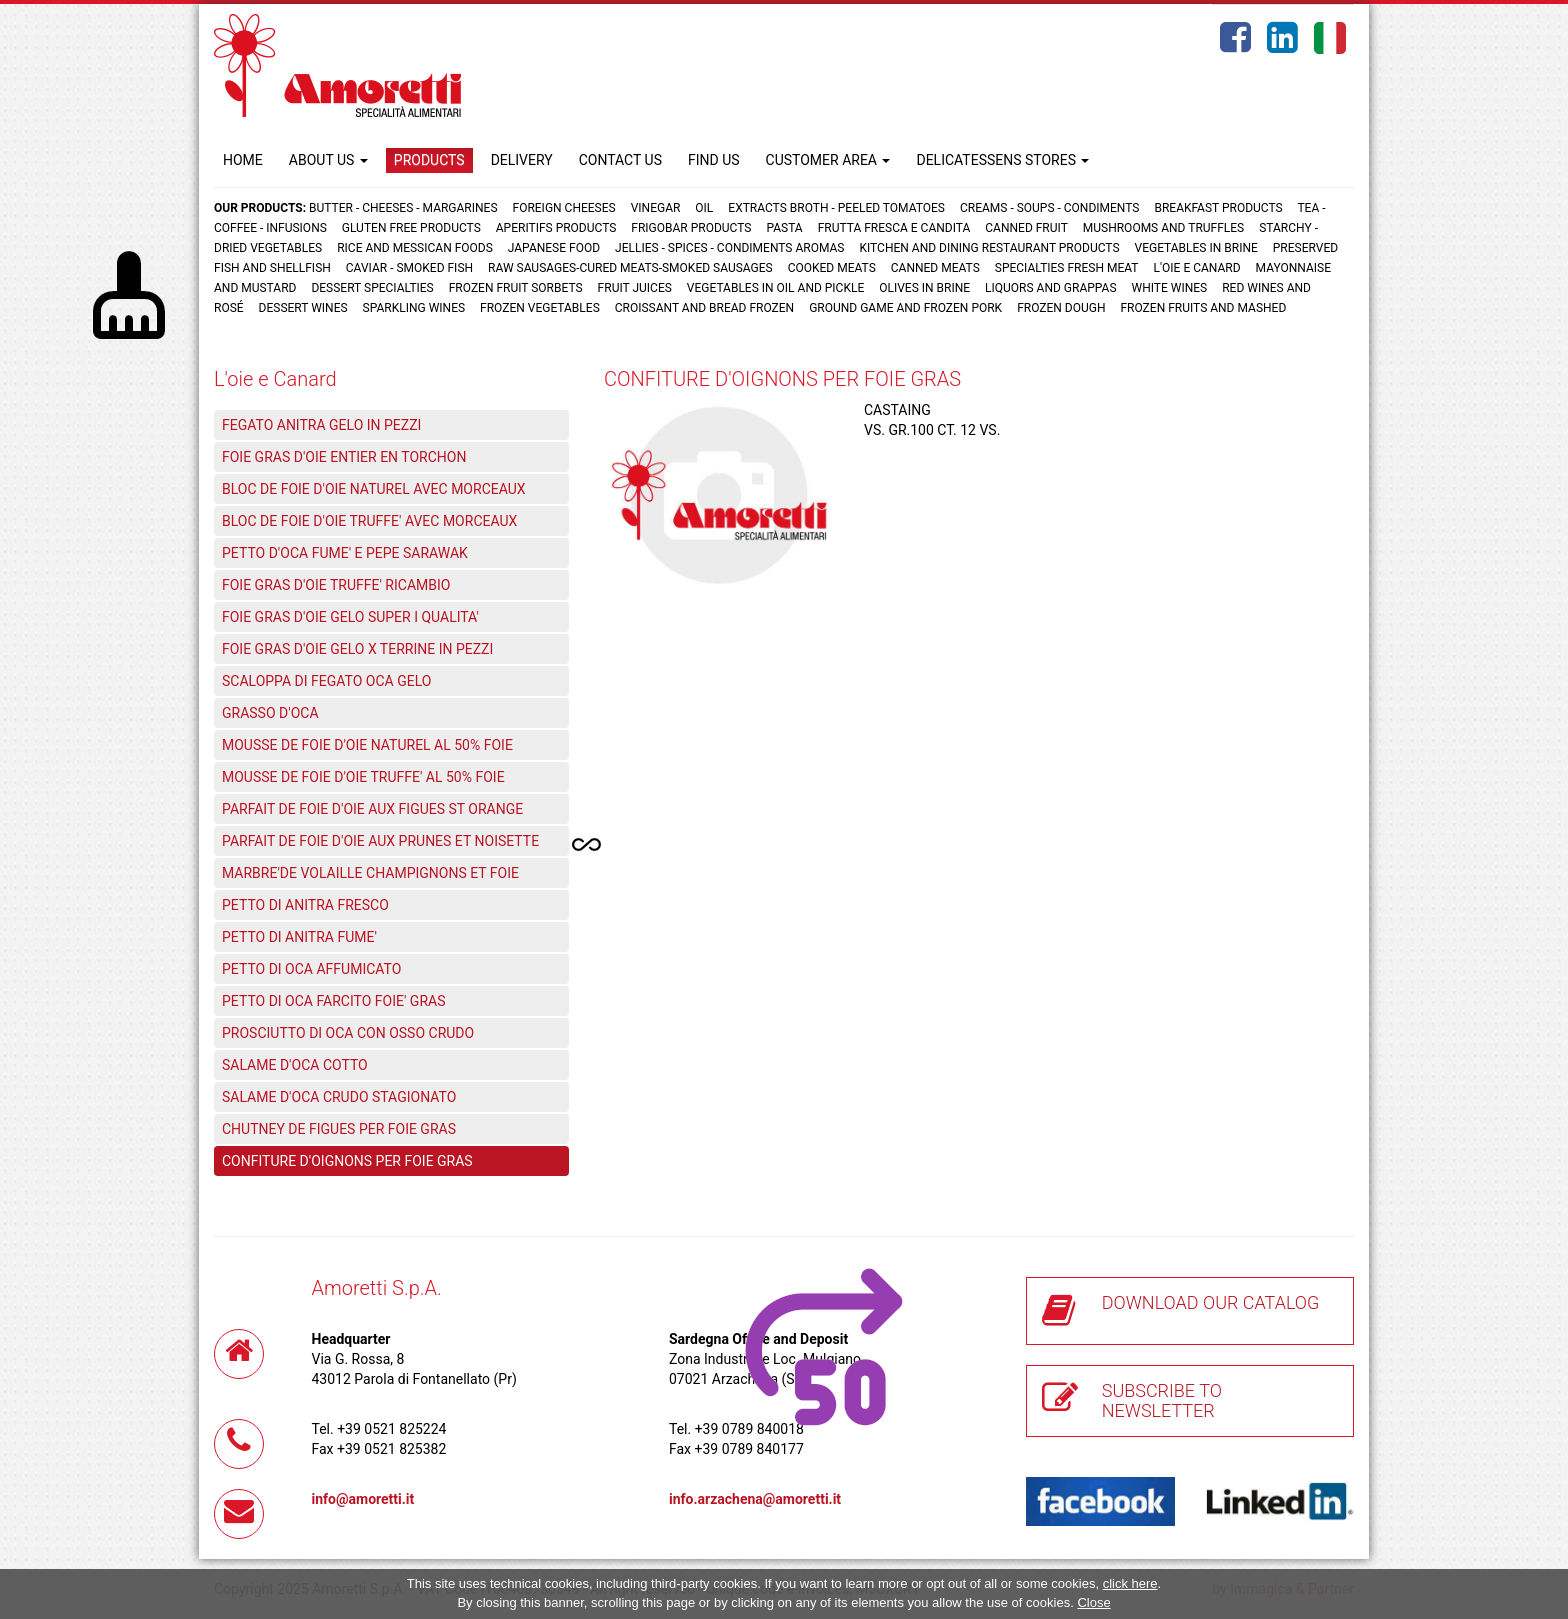 The image size is (1568, 1619). I want to click on access cleaning or housekeeping services, so click(129, 295).